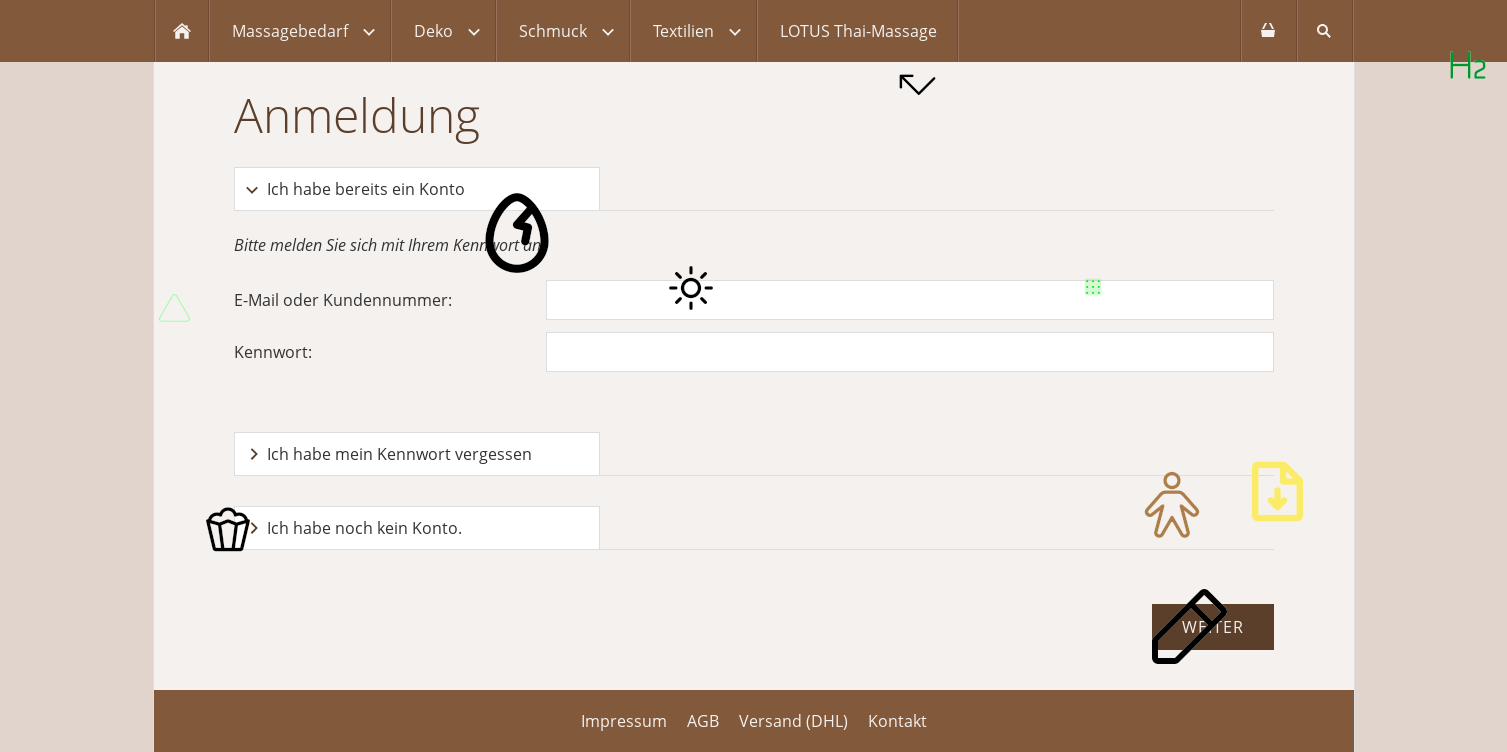  Describe the element at coordinates (917, 83) in the screenshot. I see `go back to previous step` at that location.